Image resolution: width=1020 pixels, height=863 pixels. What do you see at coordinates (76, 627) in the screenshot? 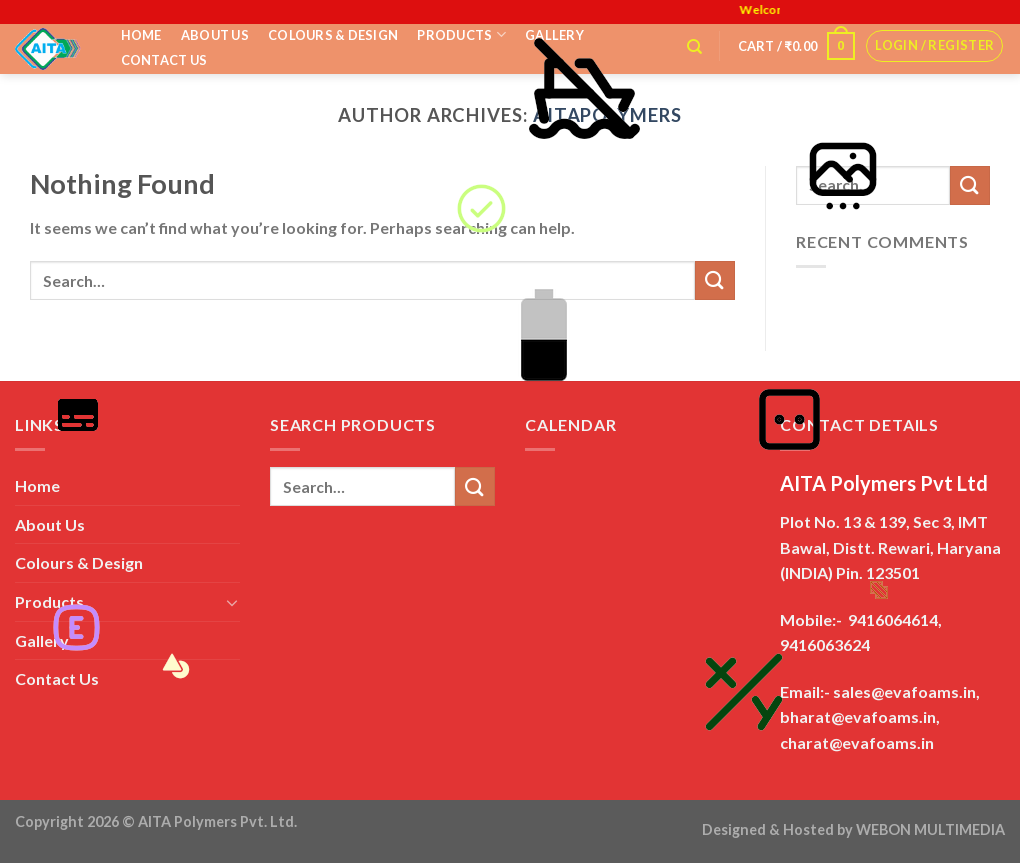
I see `indicates an item starting with the letter E` at bounding box center [76, 627].